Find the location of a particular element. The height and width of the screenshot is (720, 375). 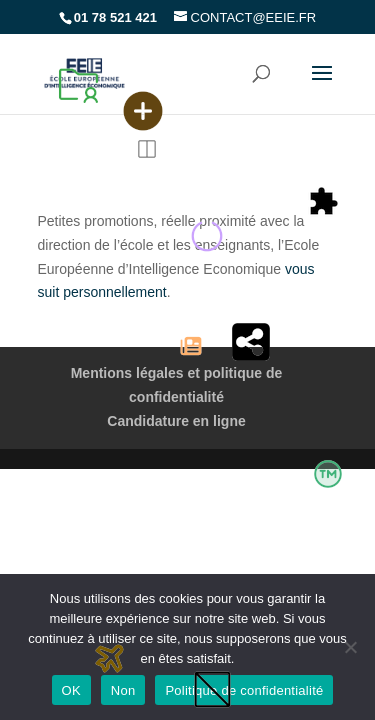

loading or processing in progress is located at coordinates (207, 236).